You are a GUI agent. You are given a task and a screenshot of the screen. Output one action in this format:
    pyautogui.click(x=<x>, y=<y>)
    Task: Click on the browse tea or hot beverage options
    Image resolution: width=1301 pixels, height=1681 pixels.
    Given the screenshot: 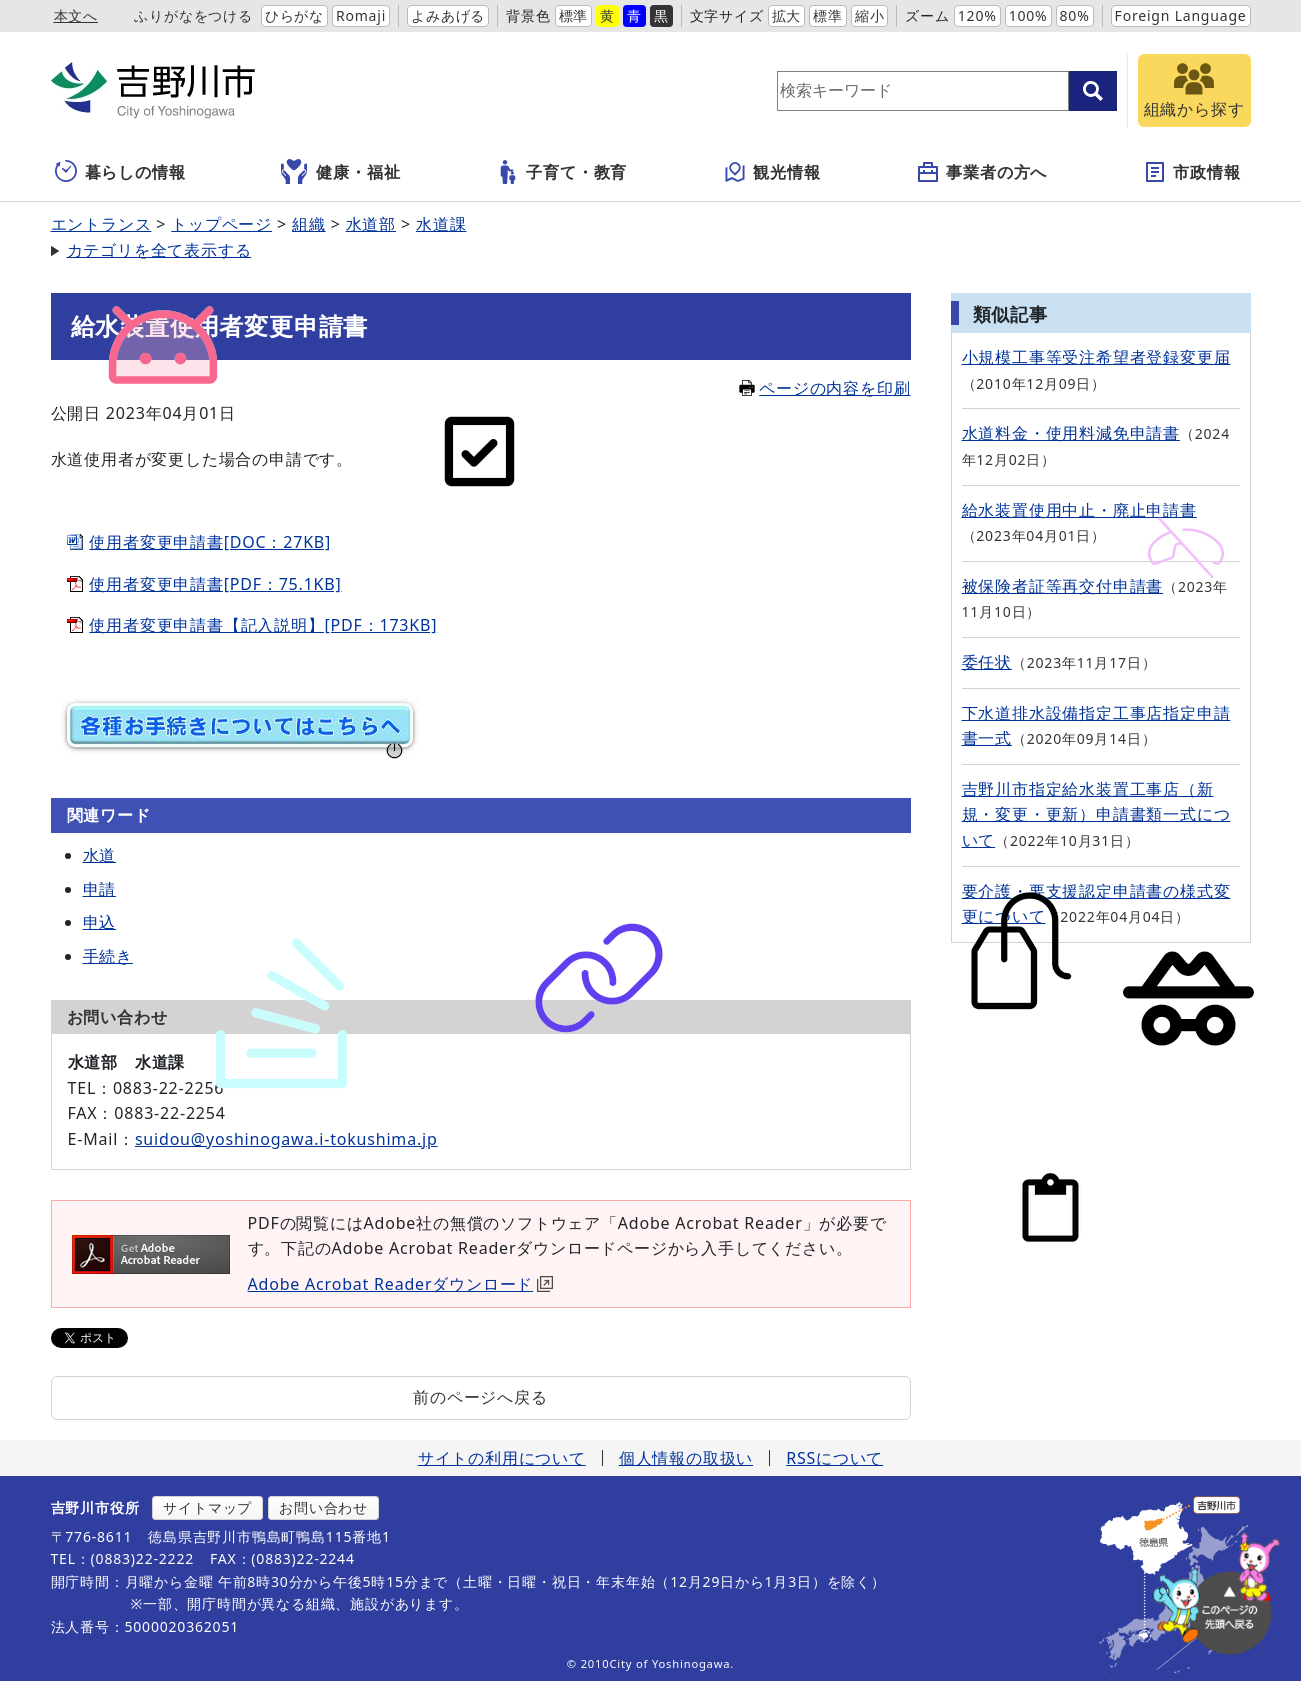 What is the action you would take?
    pyautogui.click(x=1017, y=955)
    